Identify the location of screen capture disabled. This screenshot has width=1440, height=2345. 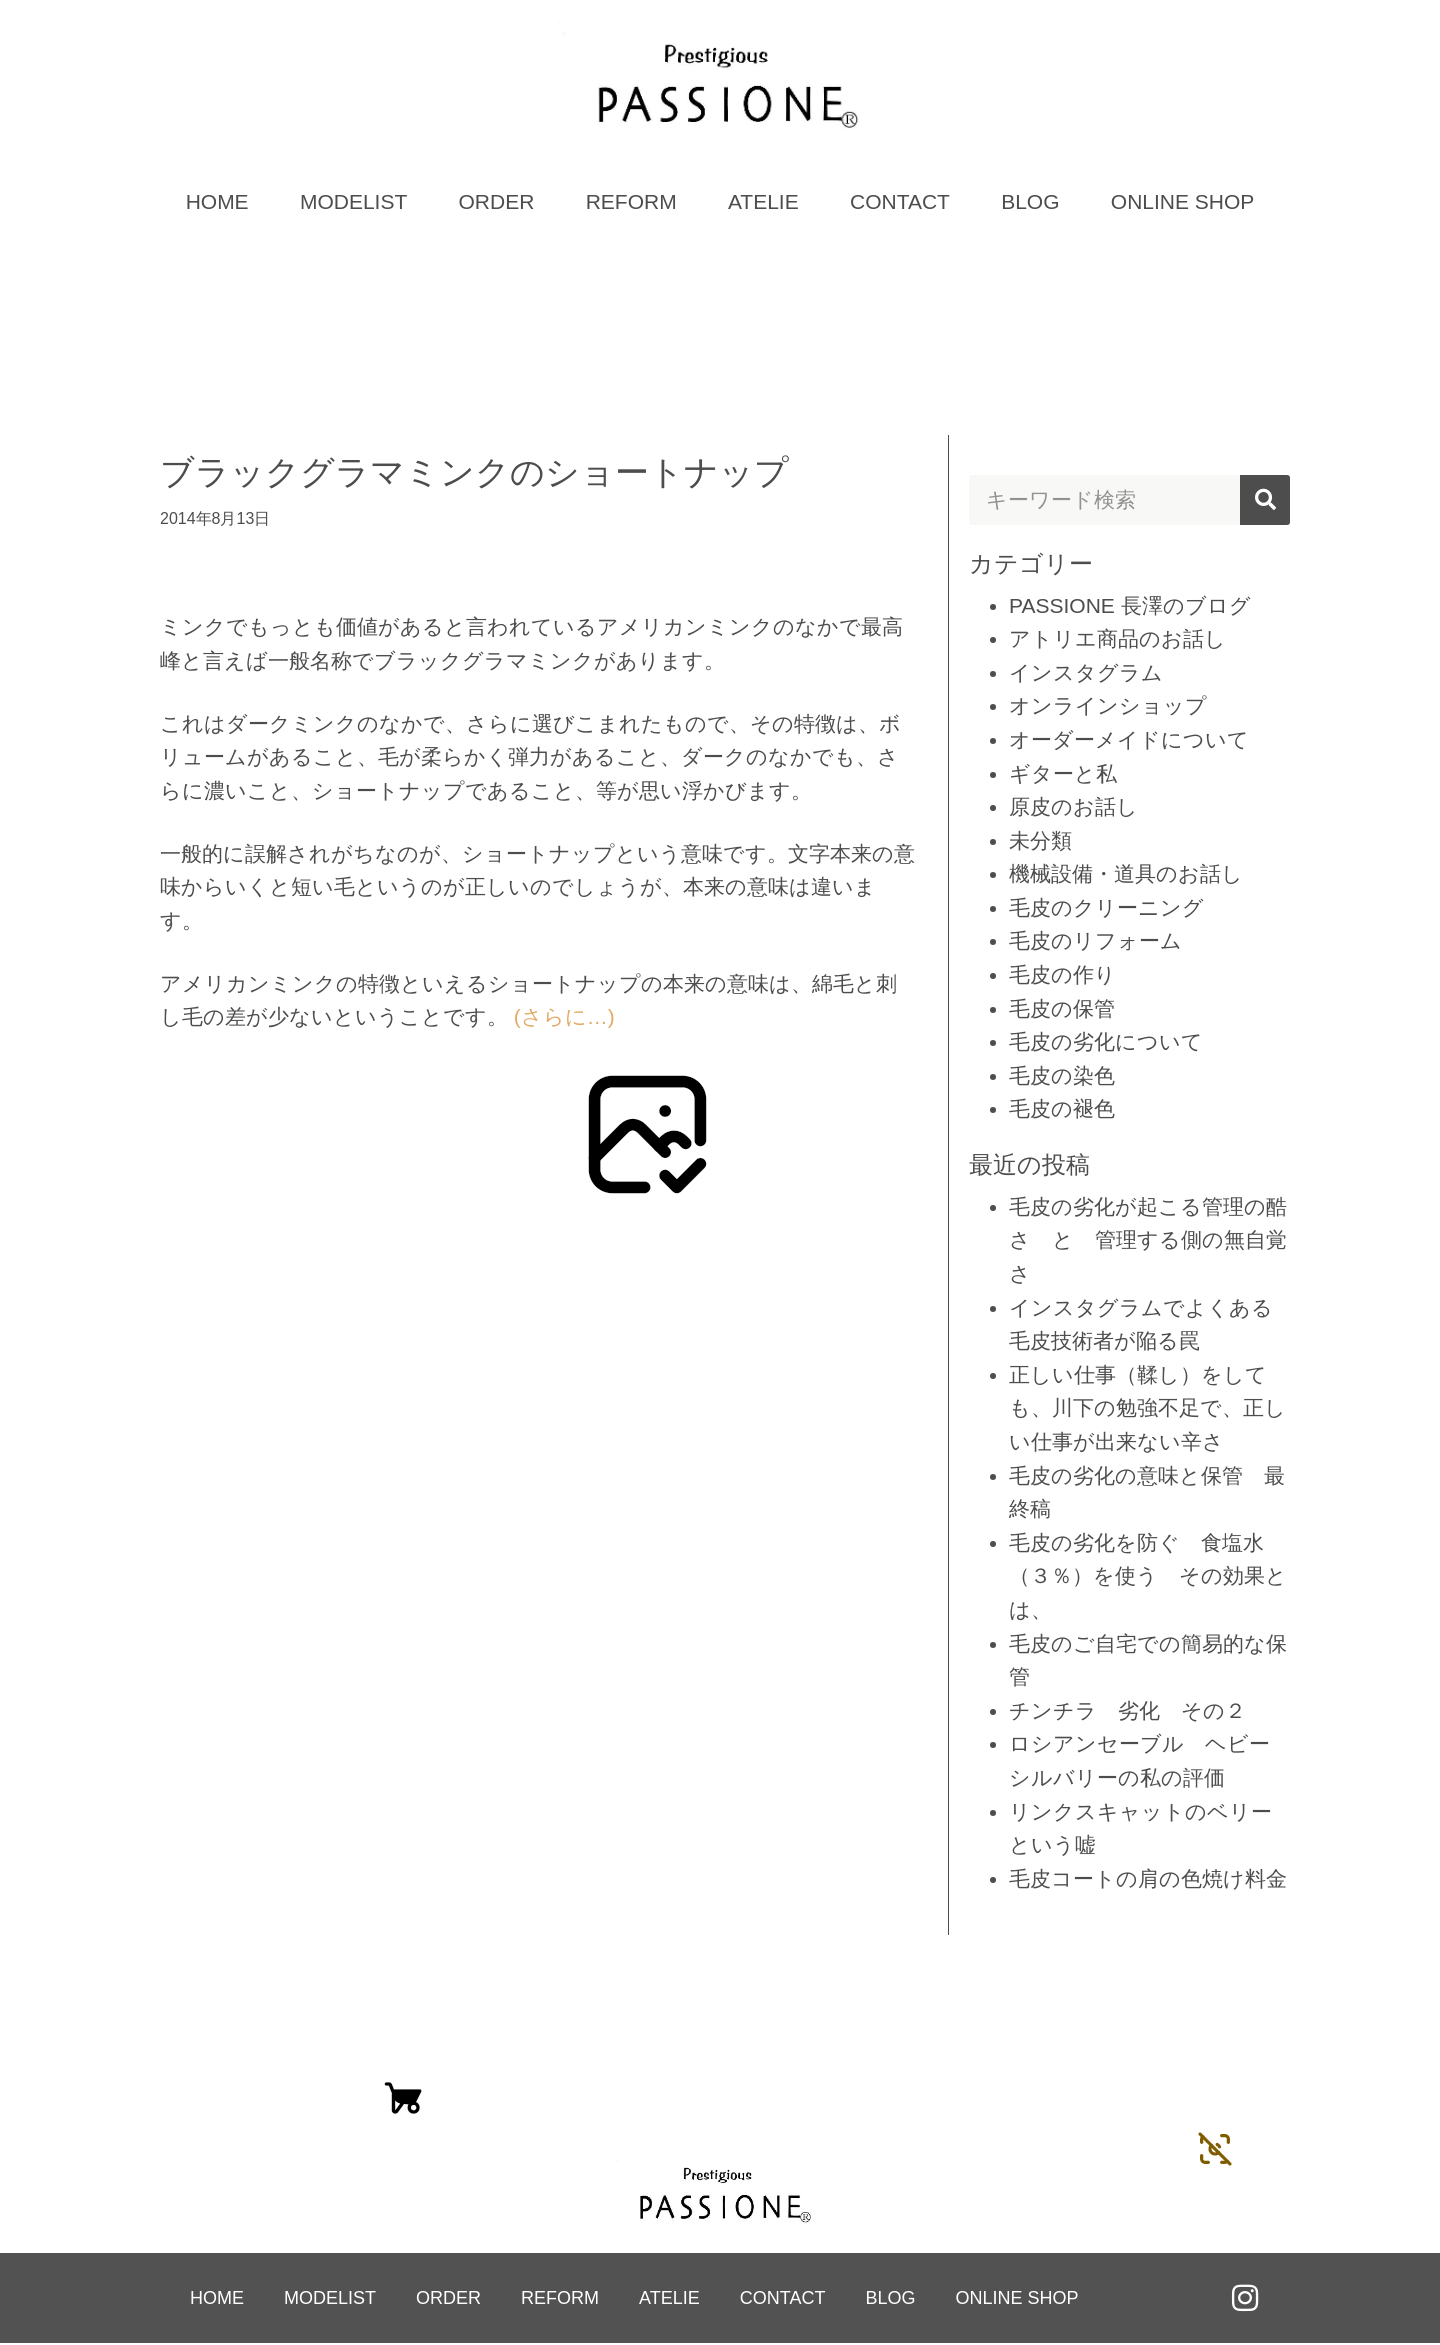
(1215, 2149).